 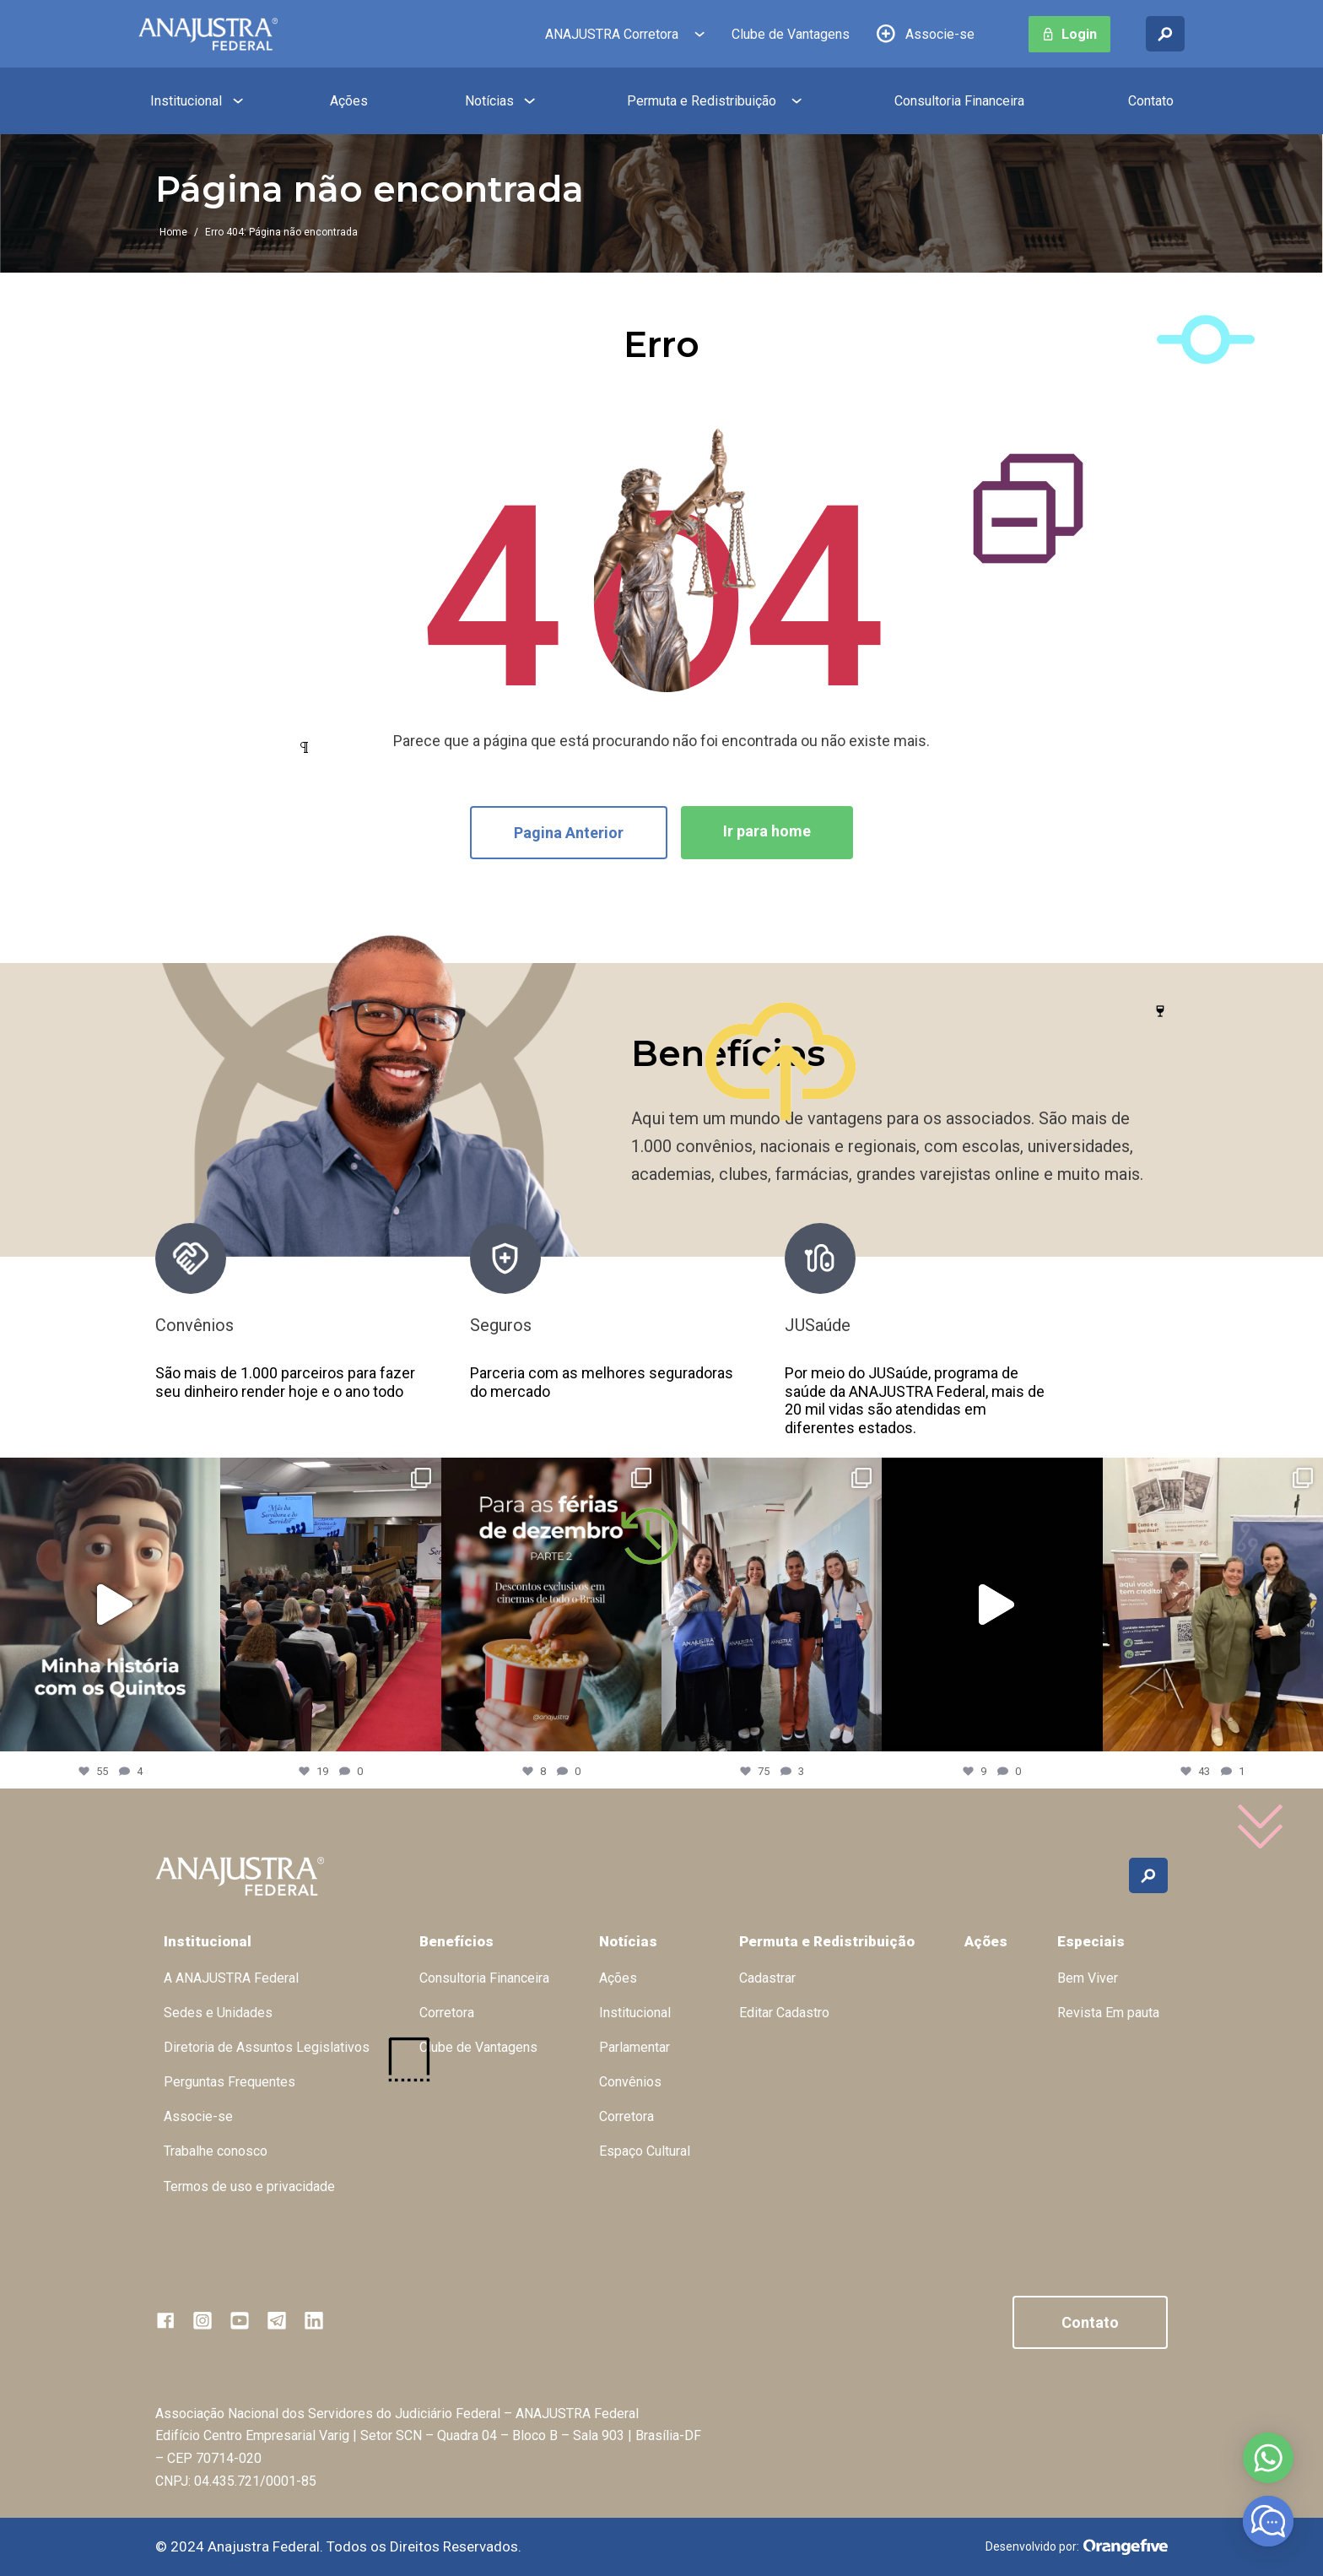 What do you see at coordinates (1028, 508) in the screenshot?
I see `collapse all expanded items in a tree view` at bounding box center [1028, 508].